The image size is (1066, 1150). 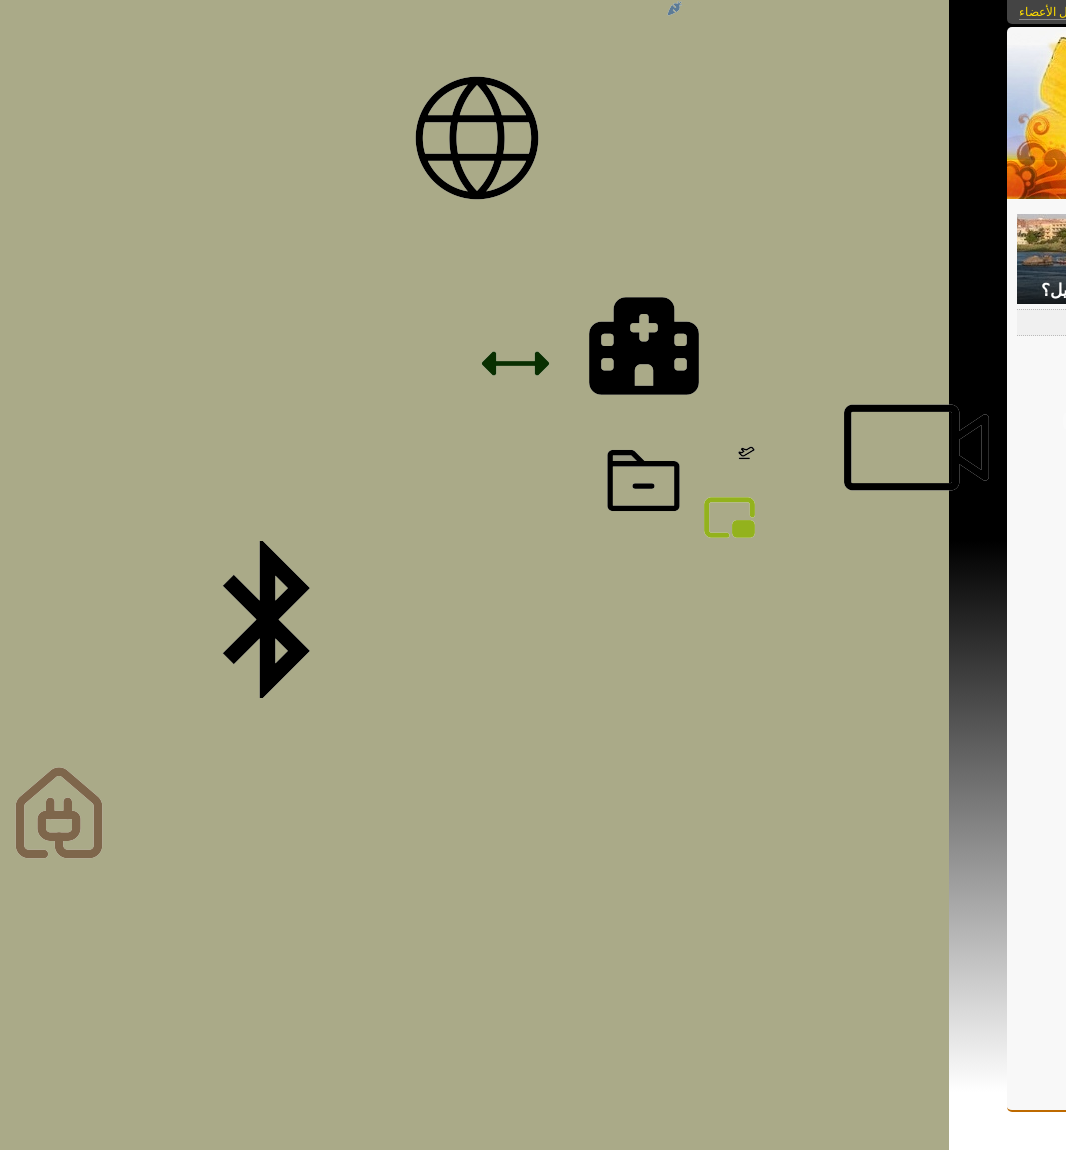 What do you see at coordinates (644, 346) in the screenshot?
I see `find nearby hospitals or medical facilities` at bounding box center [644, 346].